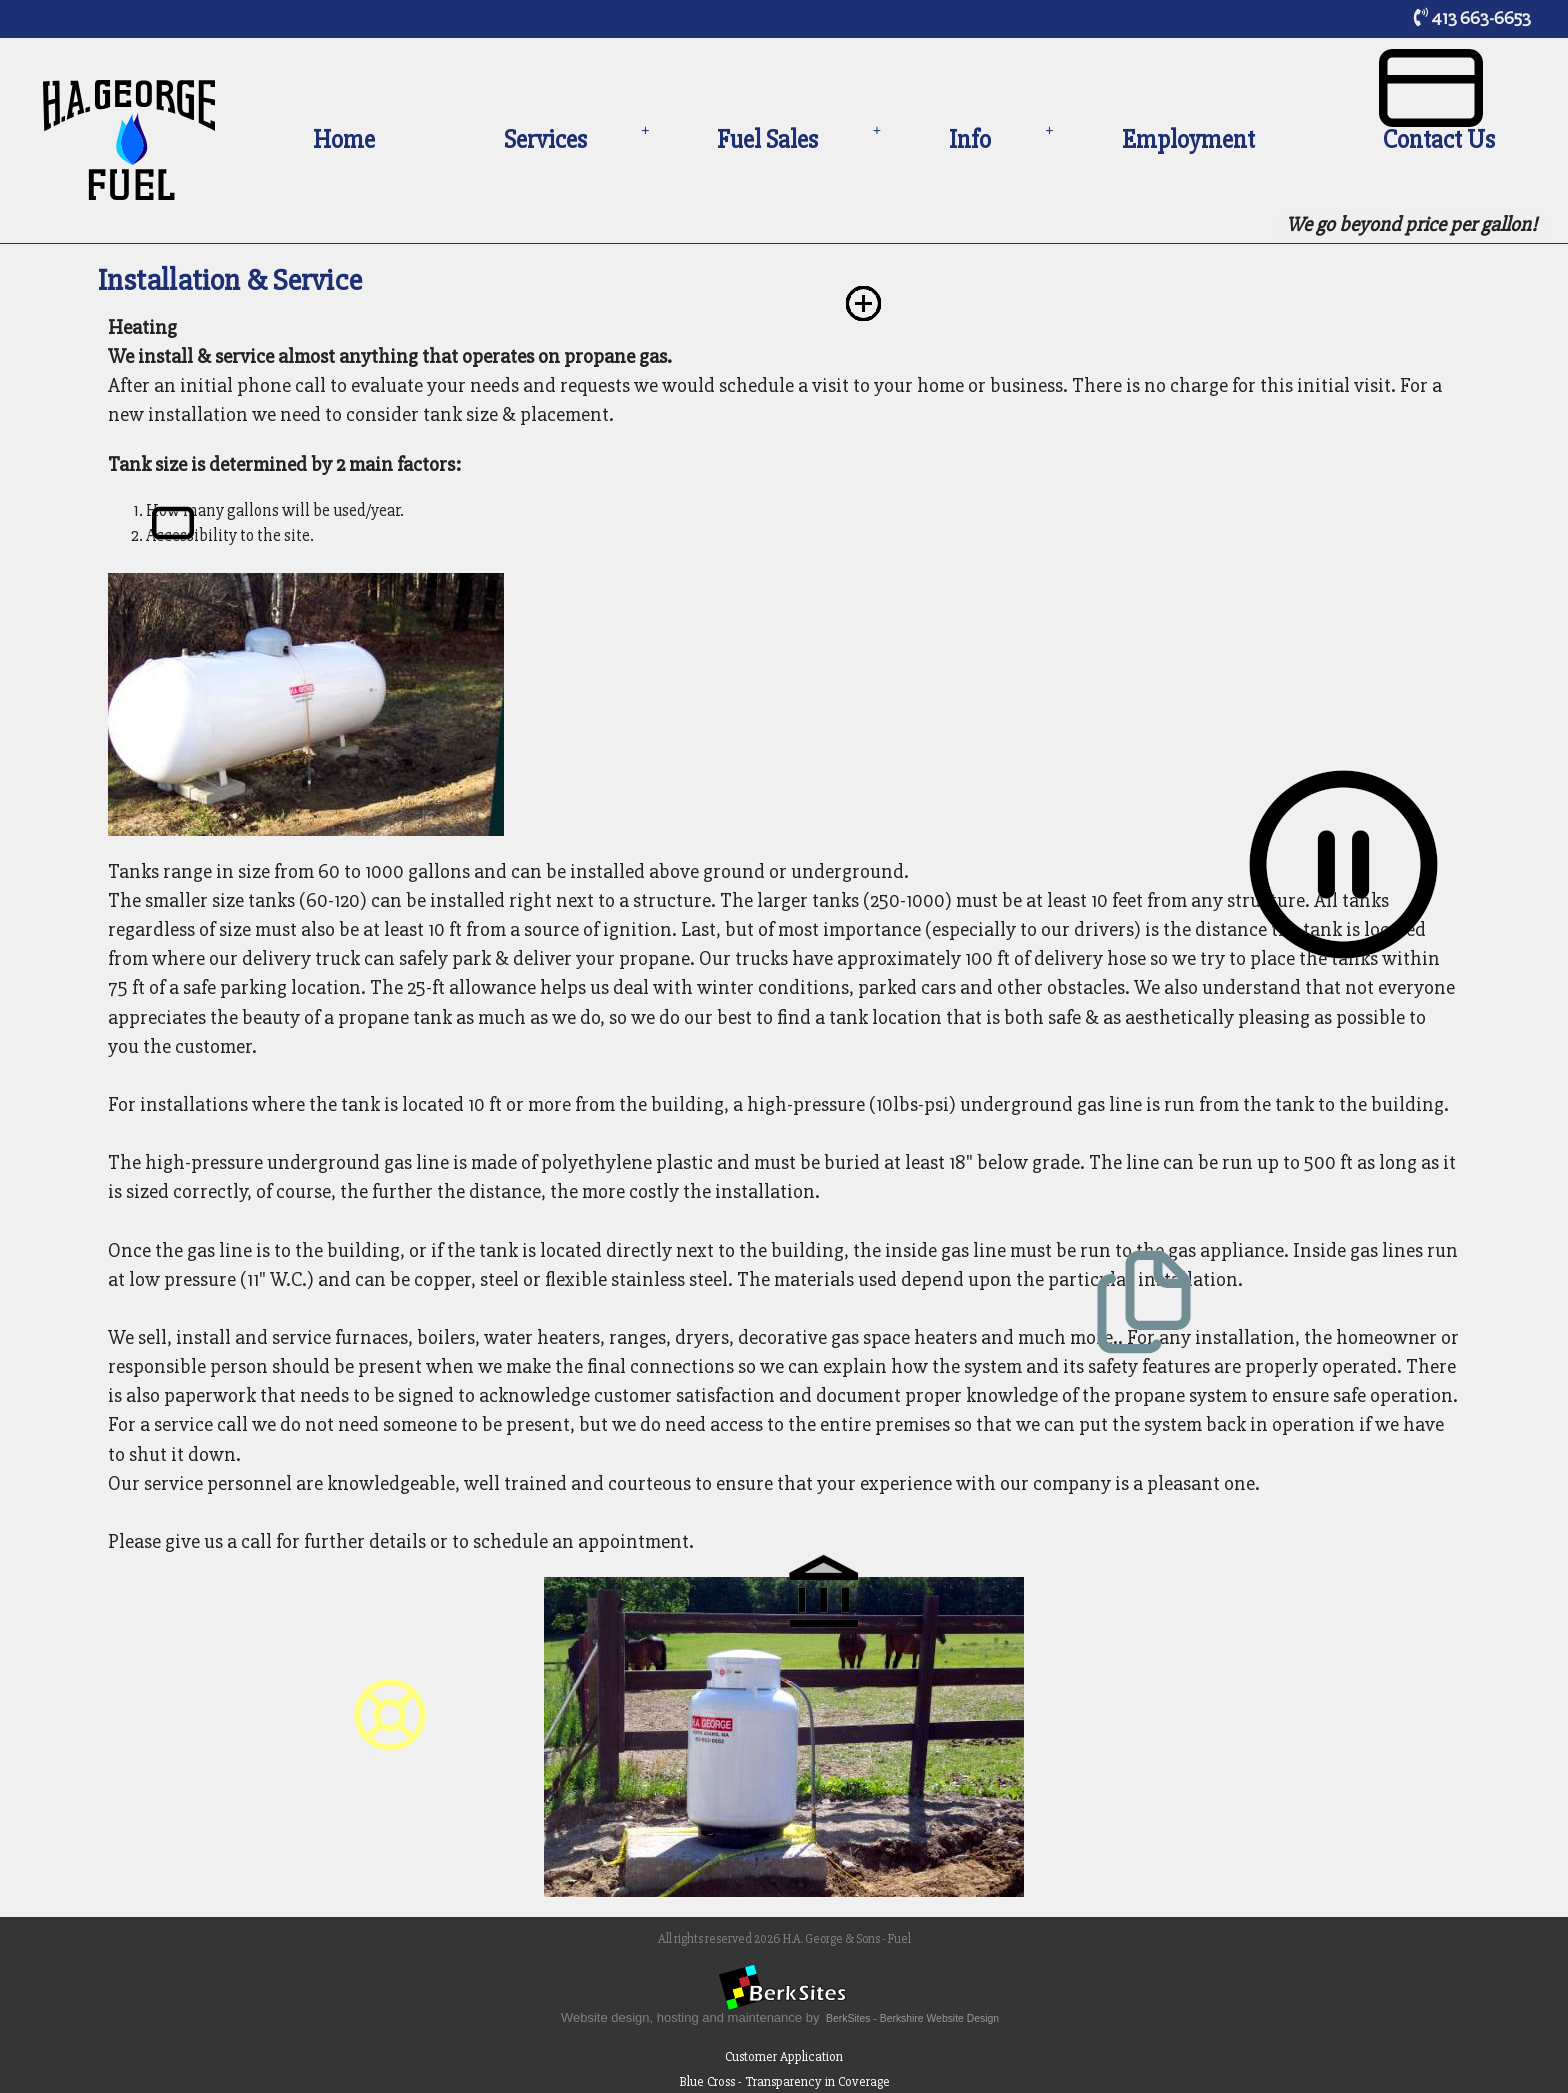  Describe the element at coordinates (390, 1715) in the screenshot. I see `access help or support` at that location.